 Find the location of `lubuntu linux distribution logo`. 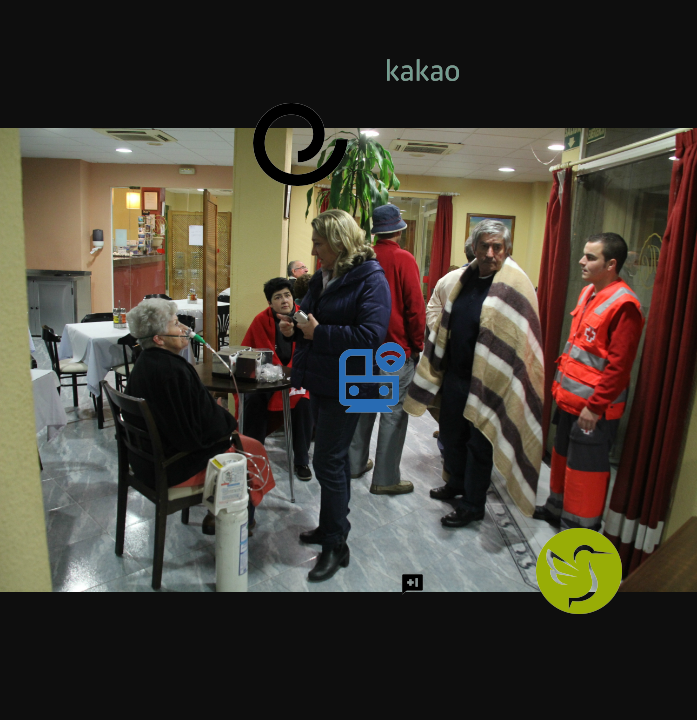

lubuntu linux distribution logo is located at coordinates (579, 571).